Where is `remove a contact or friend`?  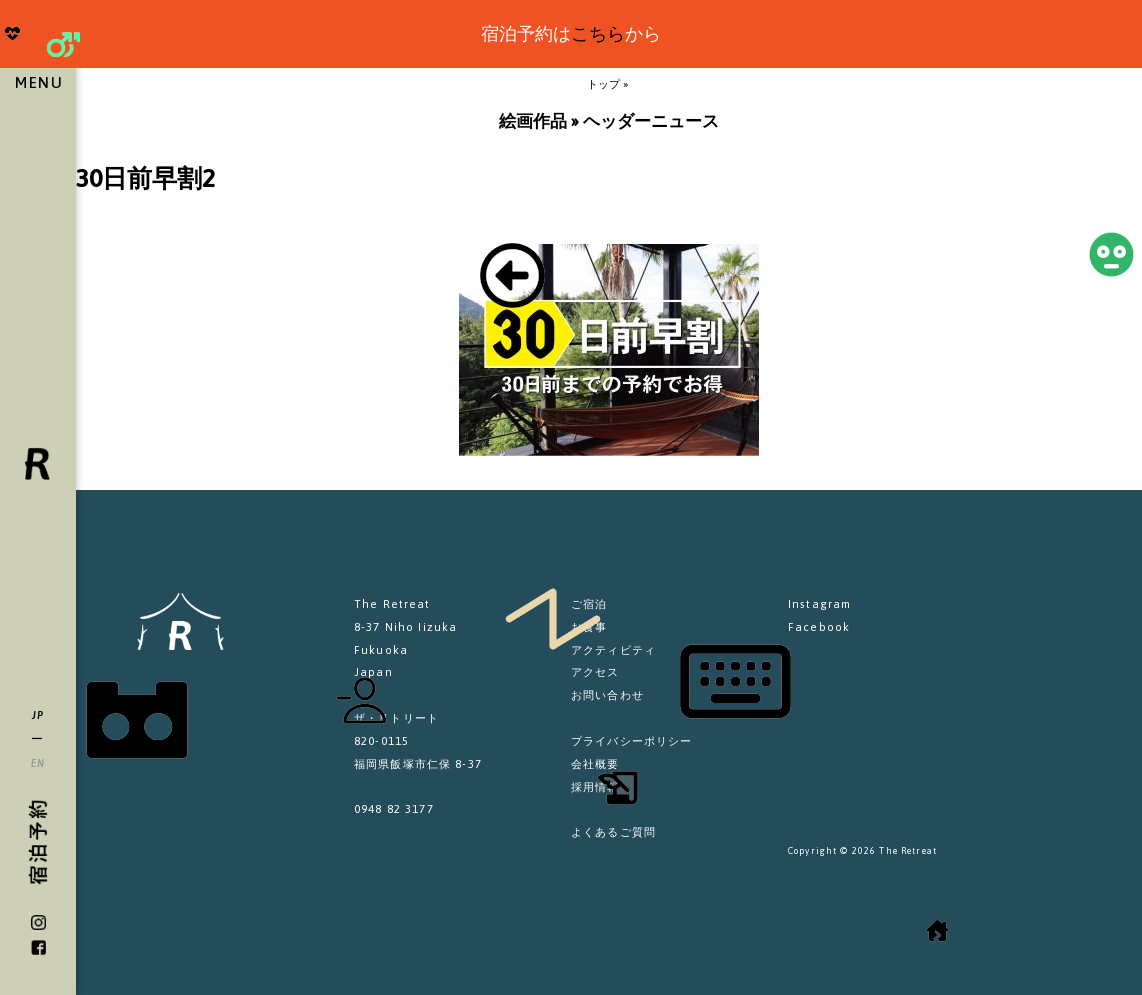
remove a contact or friend is located at coordinates (361, 700).